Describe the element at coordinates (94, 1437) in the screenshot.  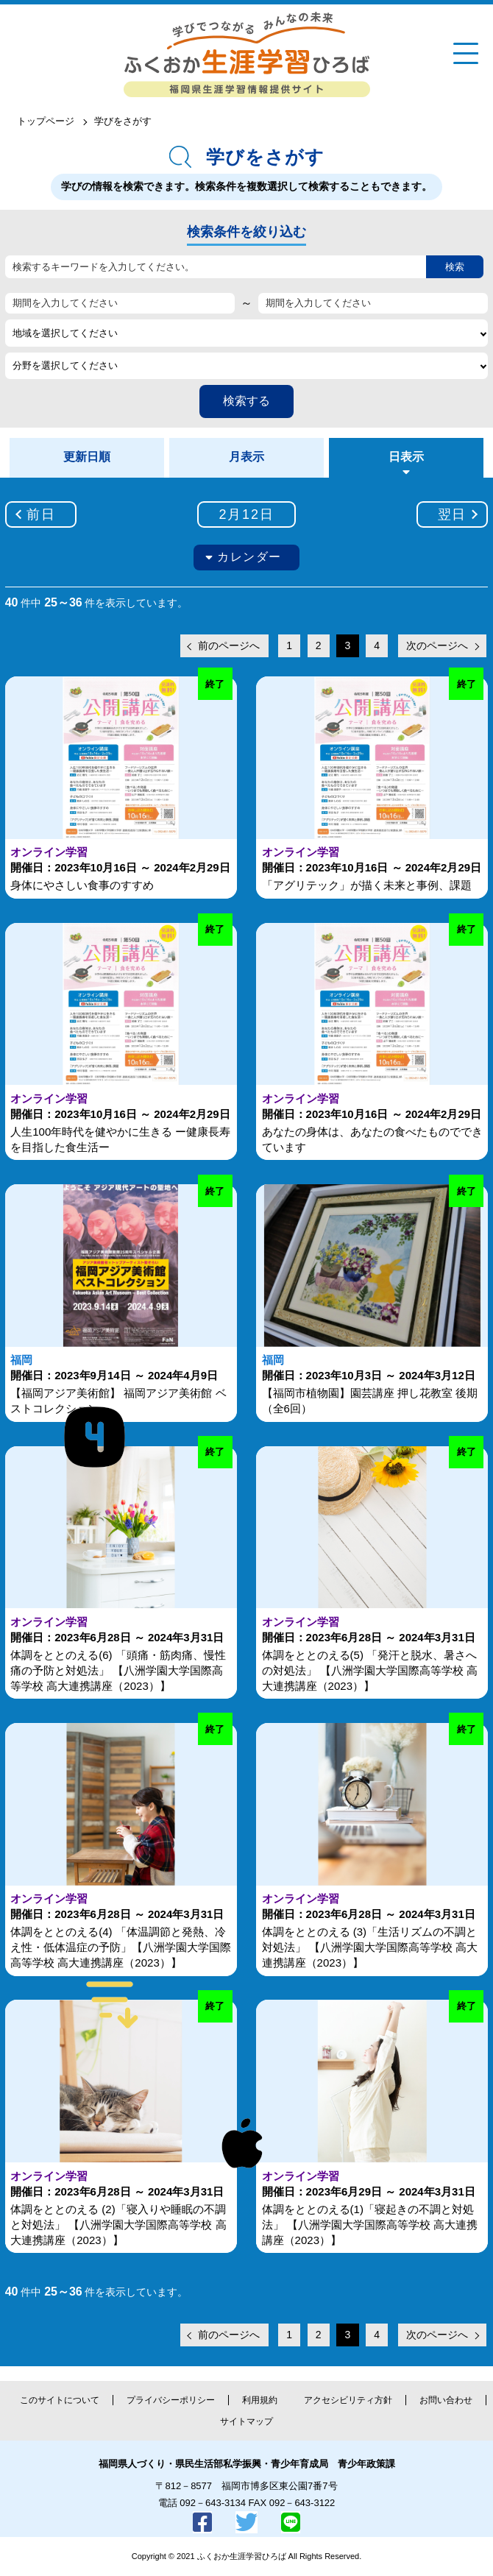
I see `indicates step 4 in a multi-step process` at that location.